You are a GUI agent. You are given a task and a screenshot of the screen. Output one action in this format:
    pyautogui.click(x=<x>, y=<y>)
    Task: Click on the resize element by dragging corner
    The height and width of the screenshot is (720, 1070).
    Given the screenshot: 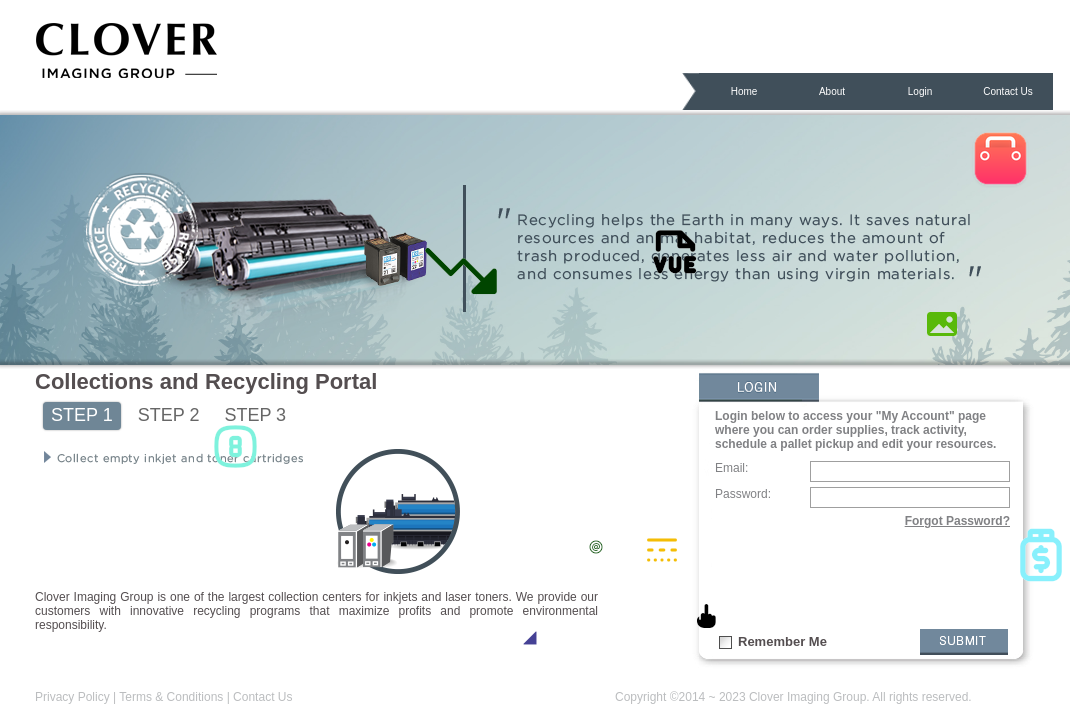 What is the action you would take?
    pyautogui.click(x=531, y=639)
    